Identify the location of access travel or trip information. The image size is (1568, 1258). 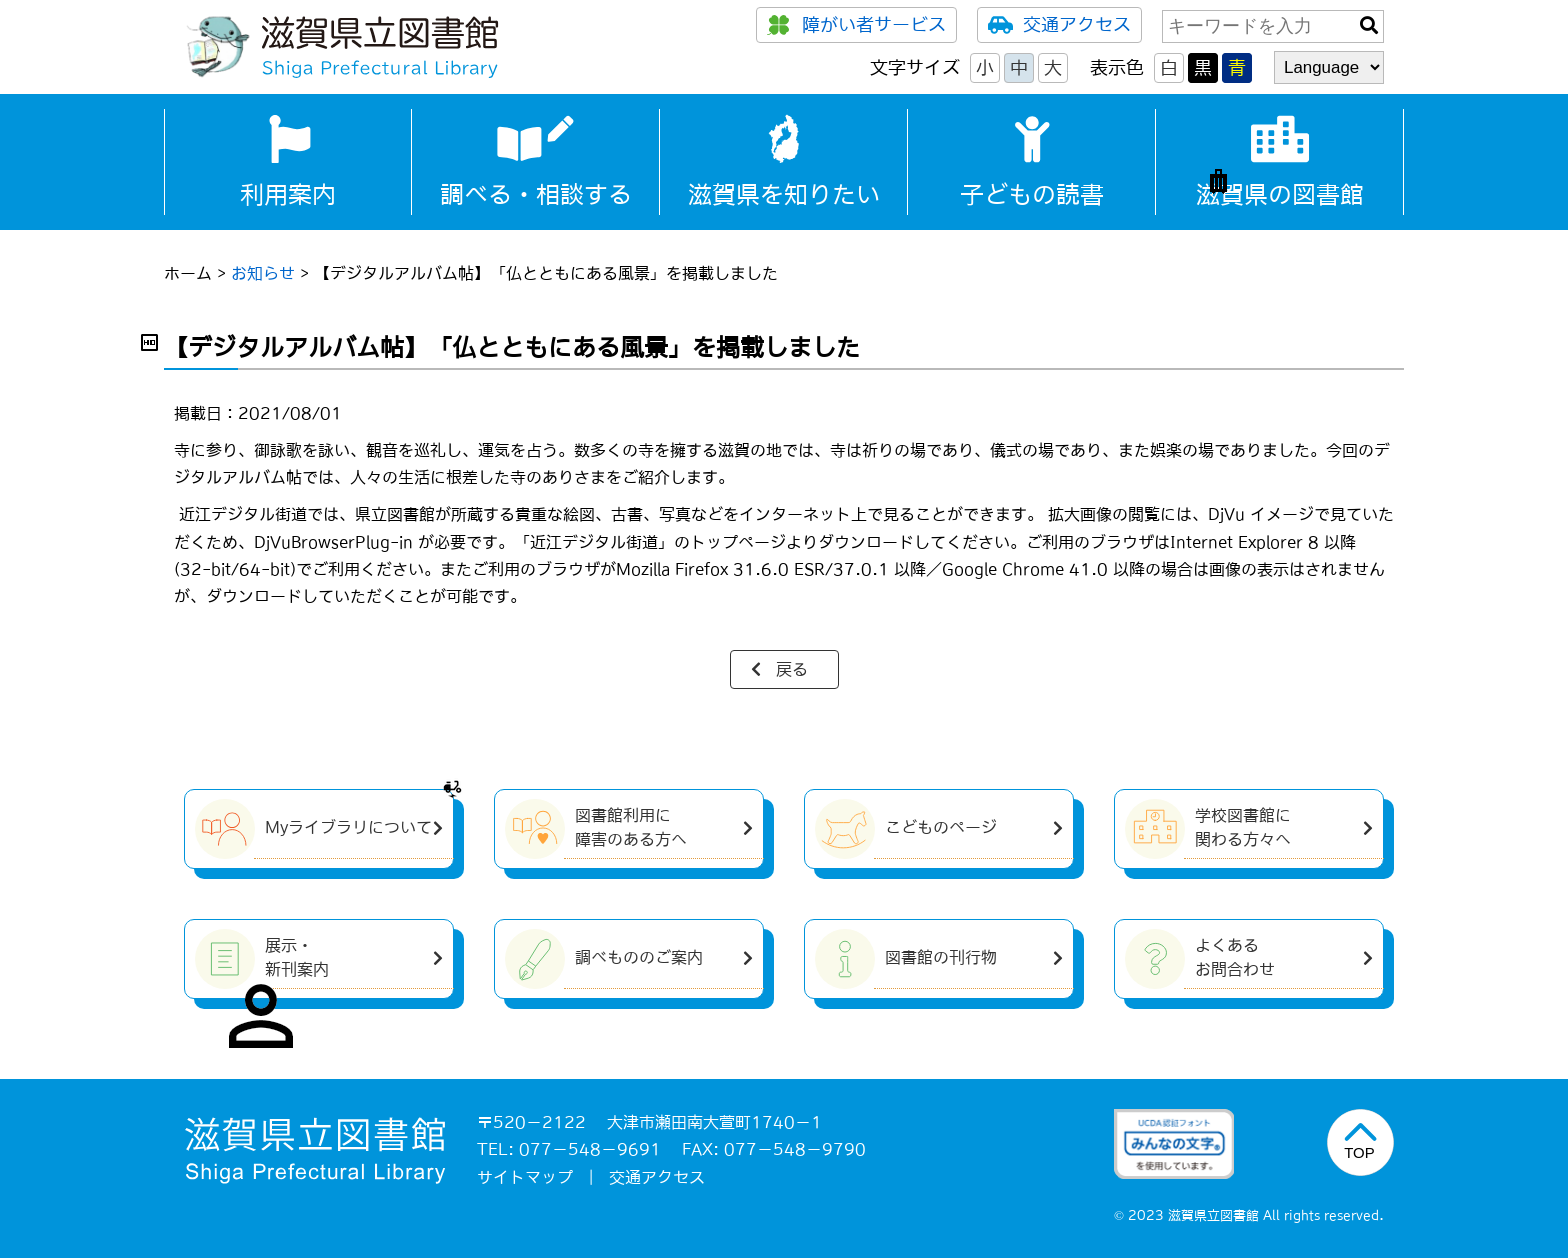
(1218, 181).